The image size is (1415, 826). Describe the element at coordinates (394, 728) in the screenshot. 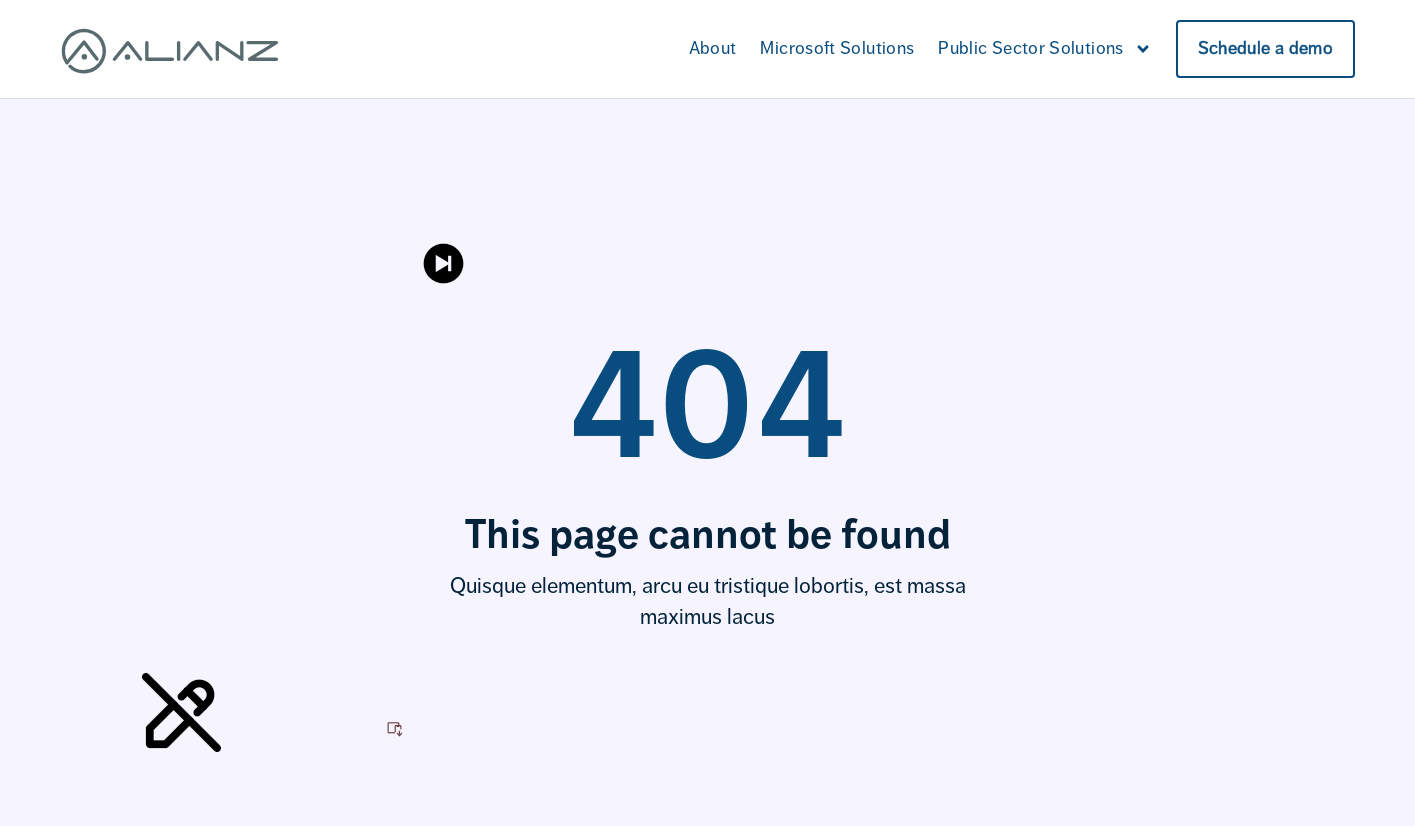

I see `download to connected devices` at that location.